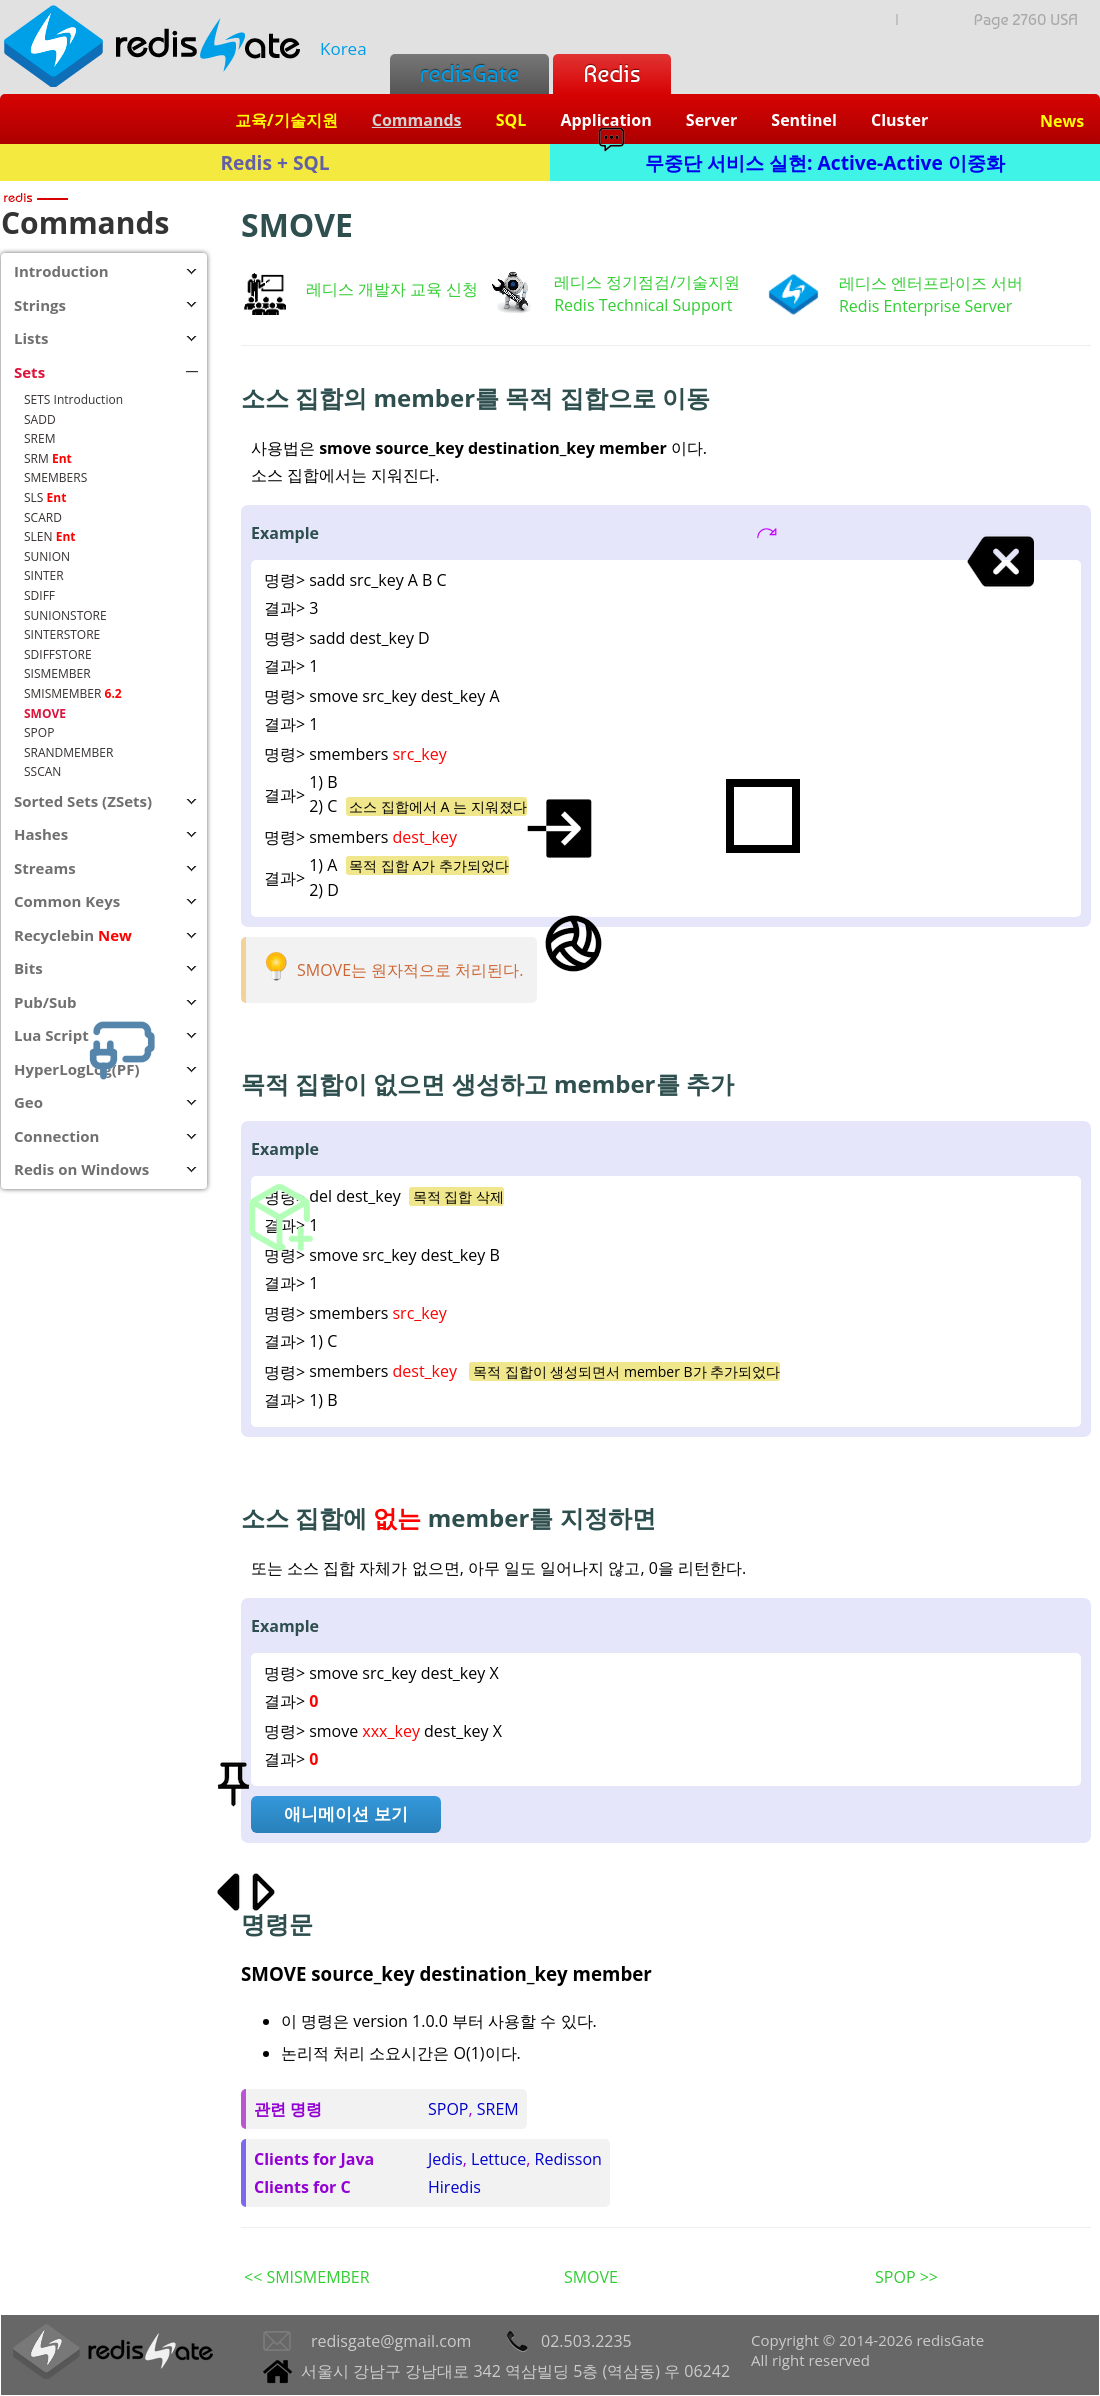 The image size is (1100, 2396). I want to click on delete the last character entered, so click(1000, 561).